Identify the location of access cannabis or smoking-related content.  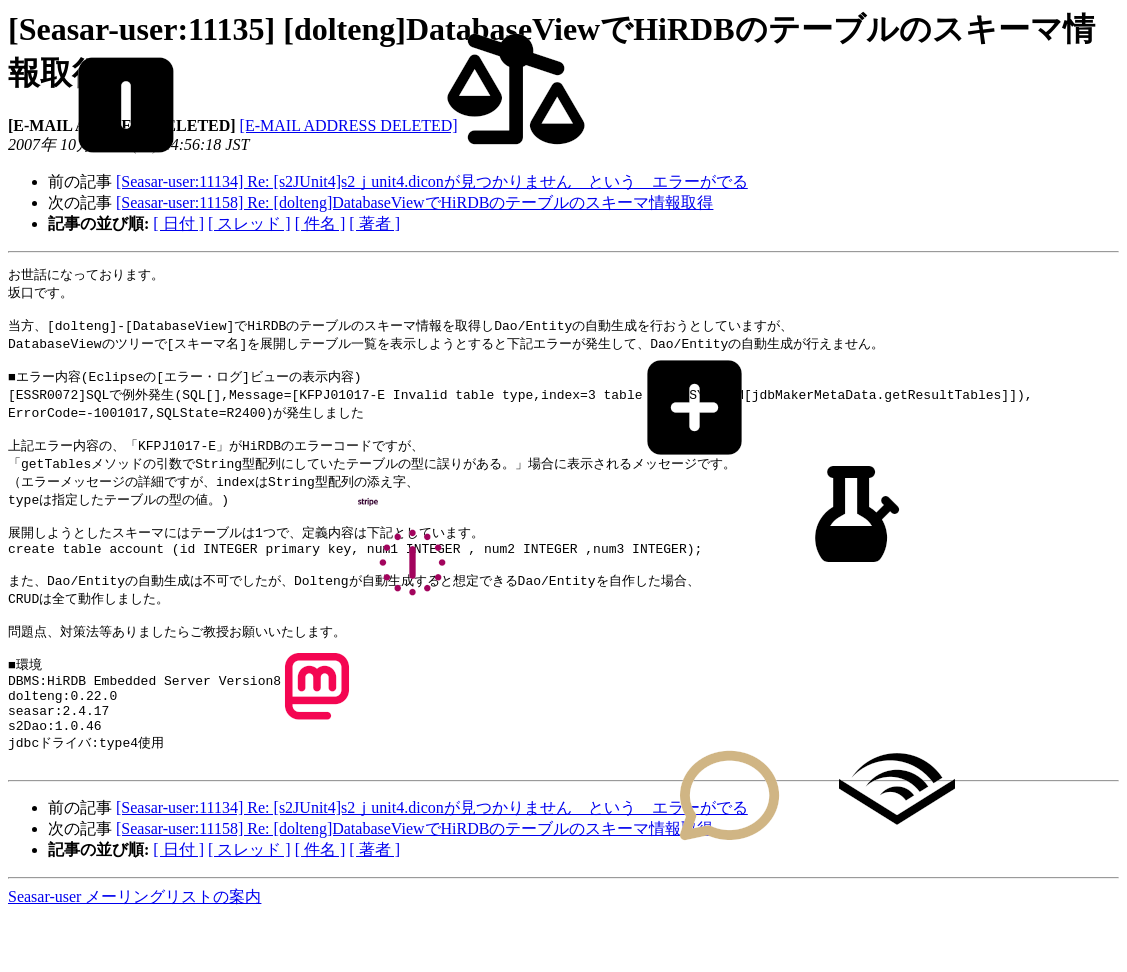
(851, 514).